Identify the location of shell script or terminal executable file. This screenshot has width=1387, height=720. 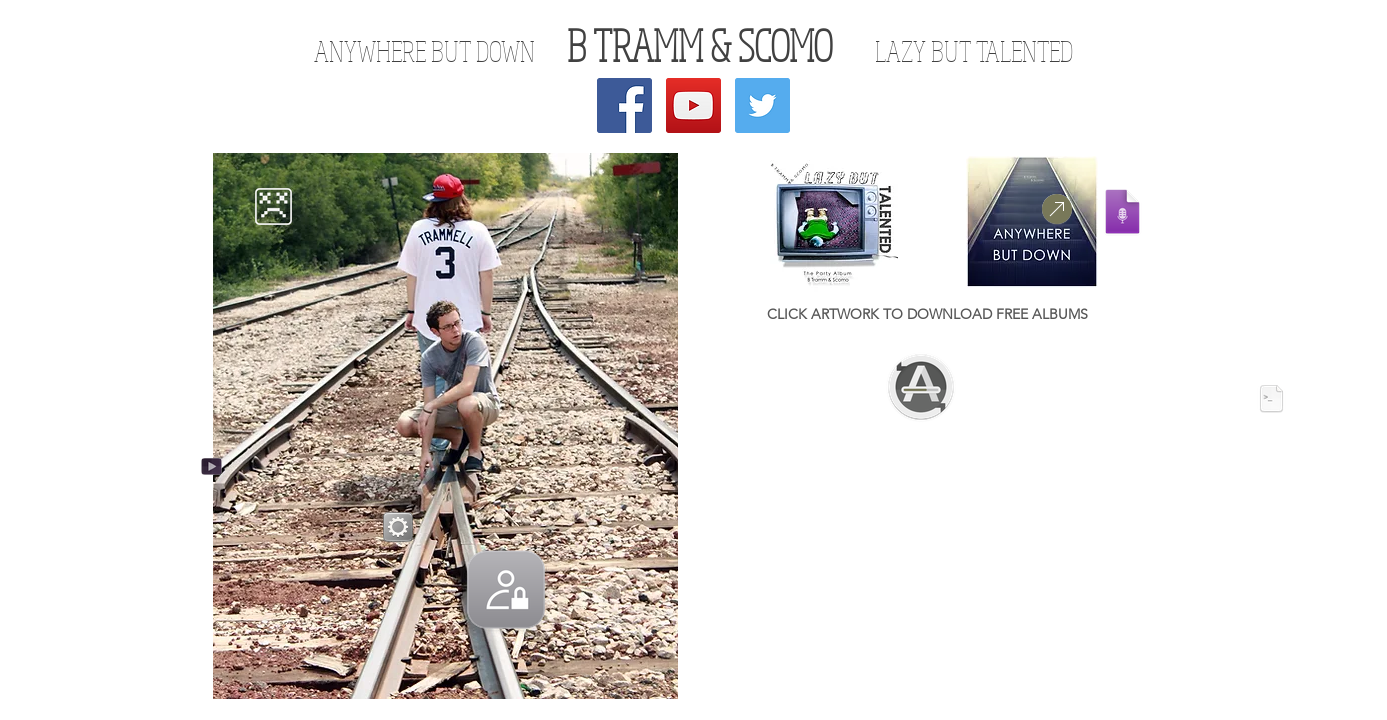
(1271, 398).